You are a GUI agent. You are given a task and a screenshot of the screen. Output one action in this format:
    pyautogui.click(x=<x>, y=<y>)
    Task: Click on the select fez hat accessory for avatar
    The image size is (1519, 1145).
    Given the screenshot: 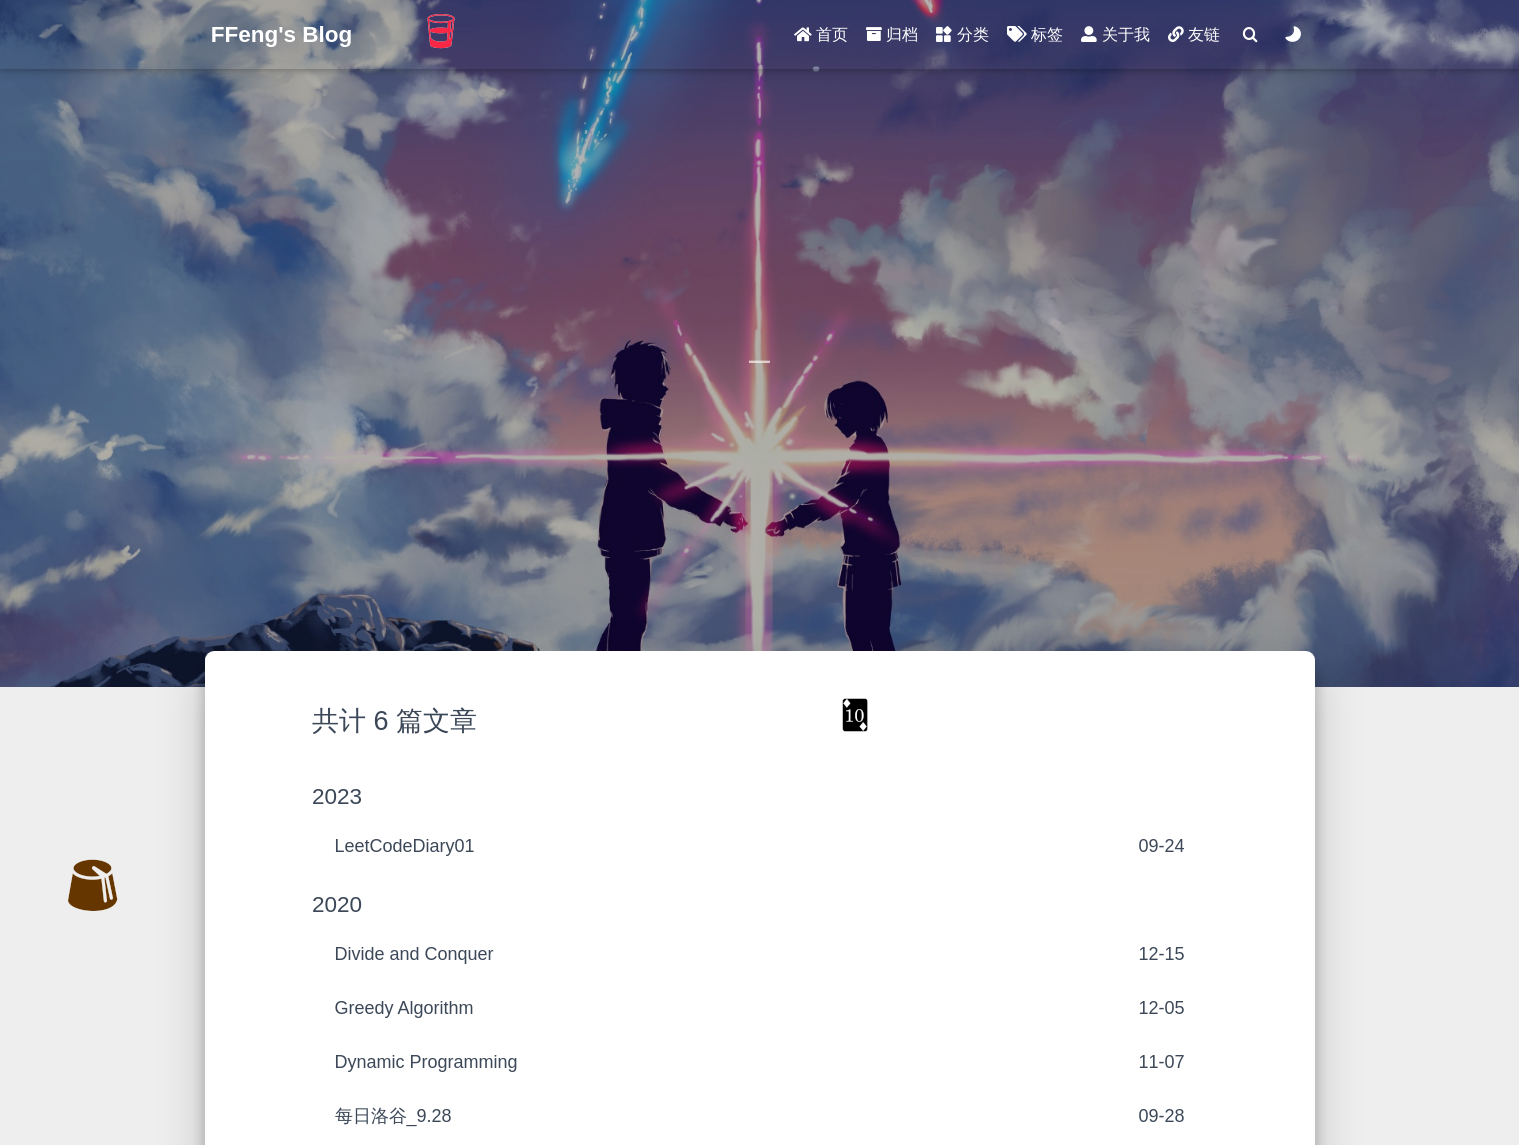 What is the action you would take?
    pyautogui.click(x=92, y=885)
    